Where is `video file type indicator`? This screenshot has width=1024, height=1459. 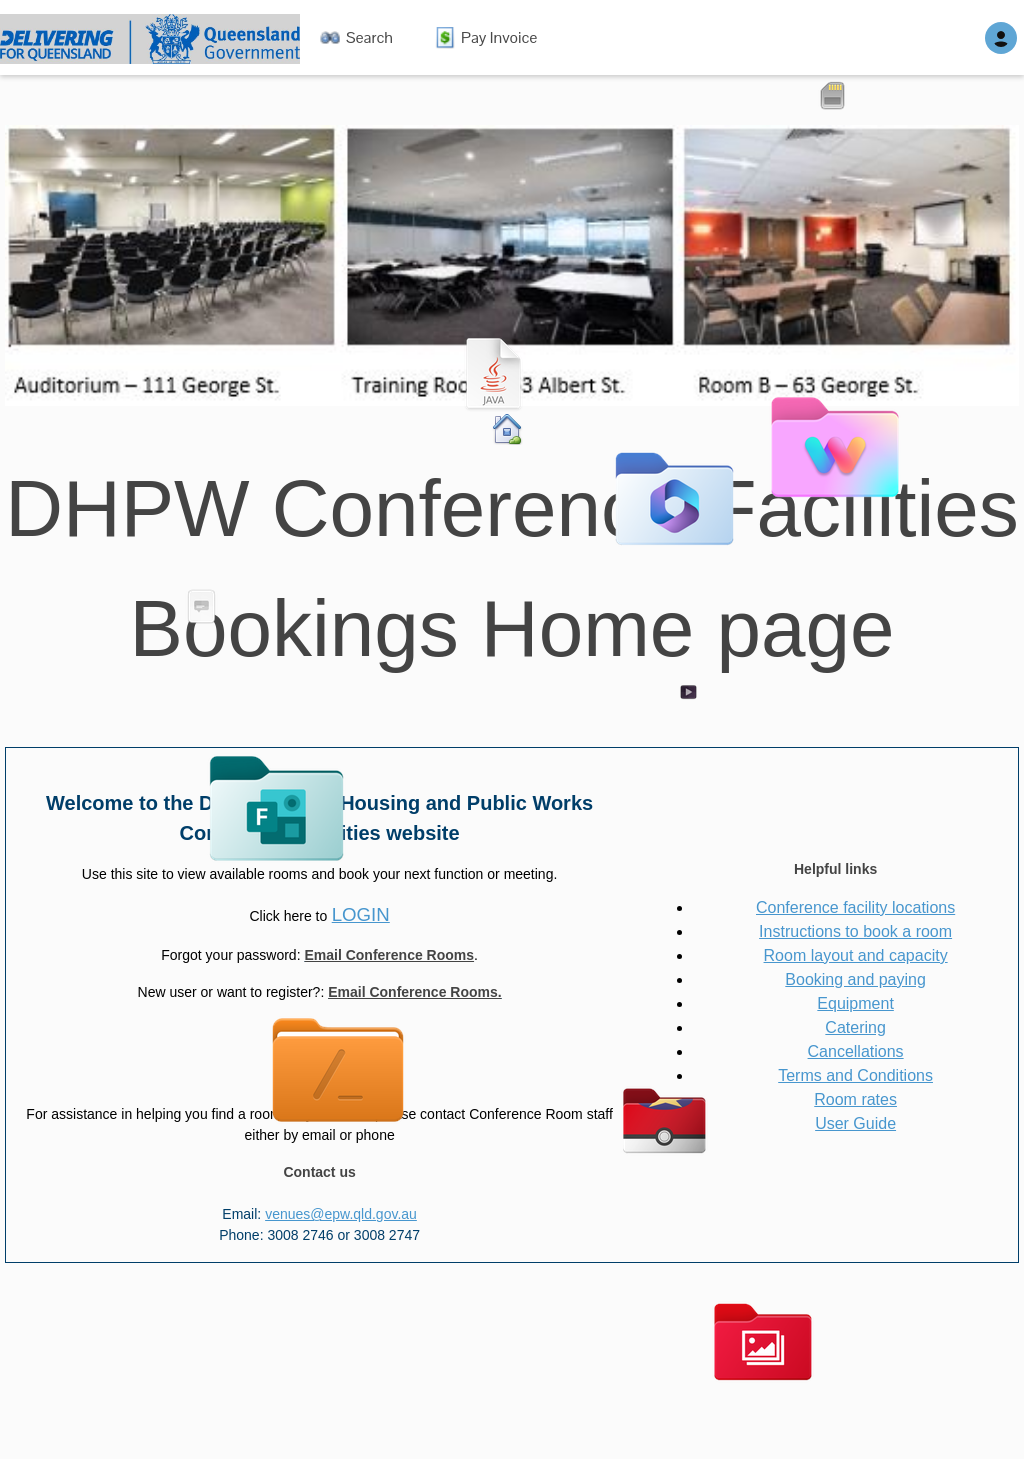
video file type indicator is located at coordinates (688, 691).